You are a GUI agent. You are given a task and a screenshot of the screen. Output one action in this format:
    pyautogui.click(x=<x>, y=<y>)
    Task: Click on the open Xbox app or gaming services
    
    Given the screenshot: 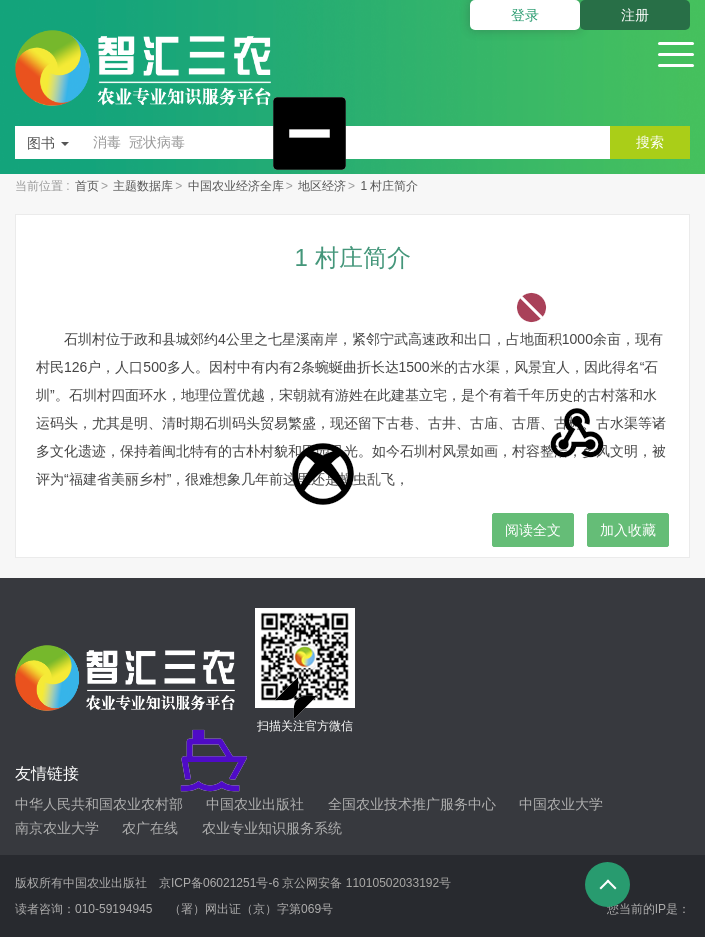 What is the action you would take?
    pyautogui.click(x=323, y=474)
    